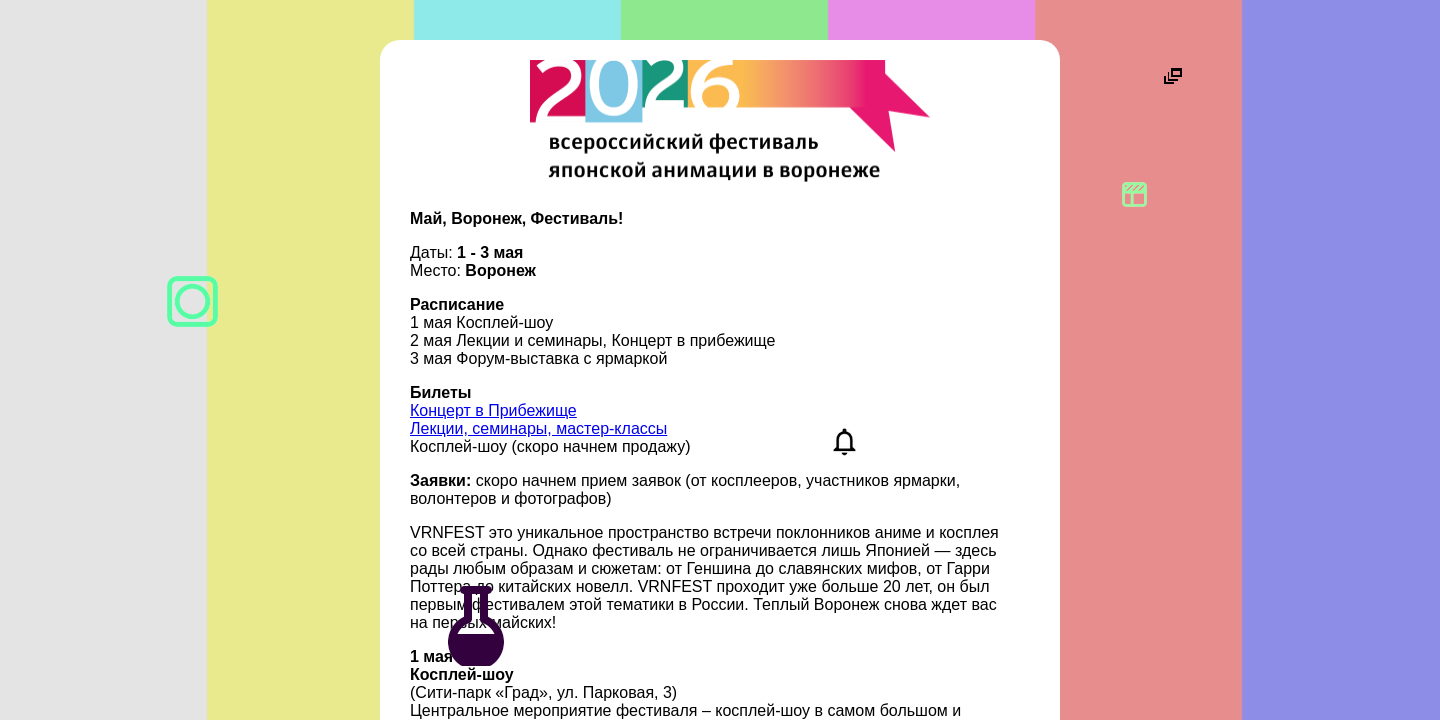  I want to click on view your notifications, so click(844, 441).